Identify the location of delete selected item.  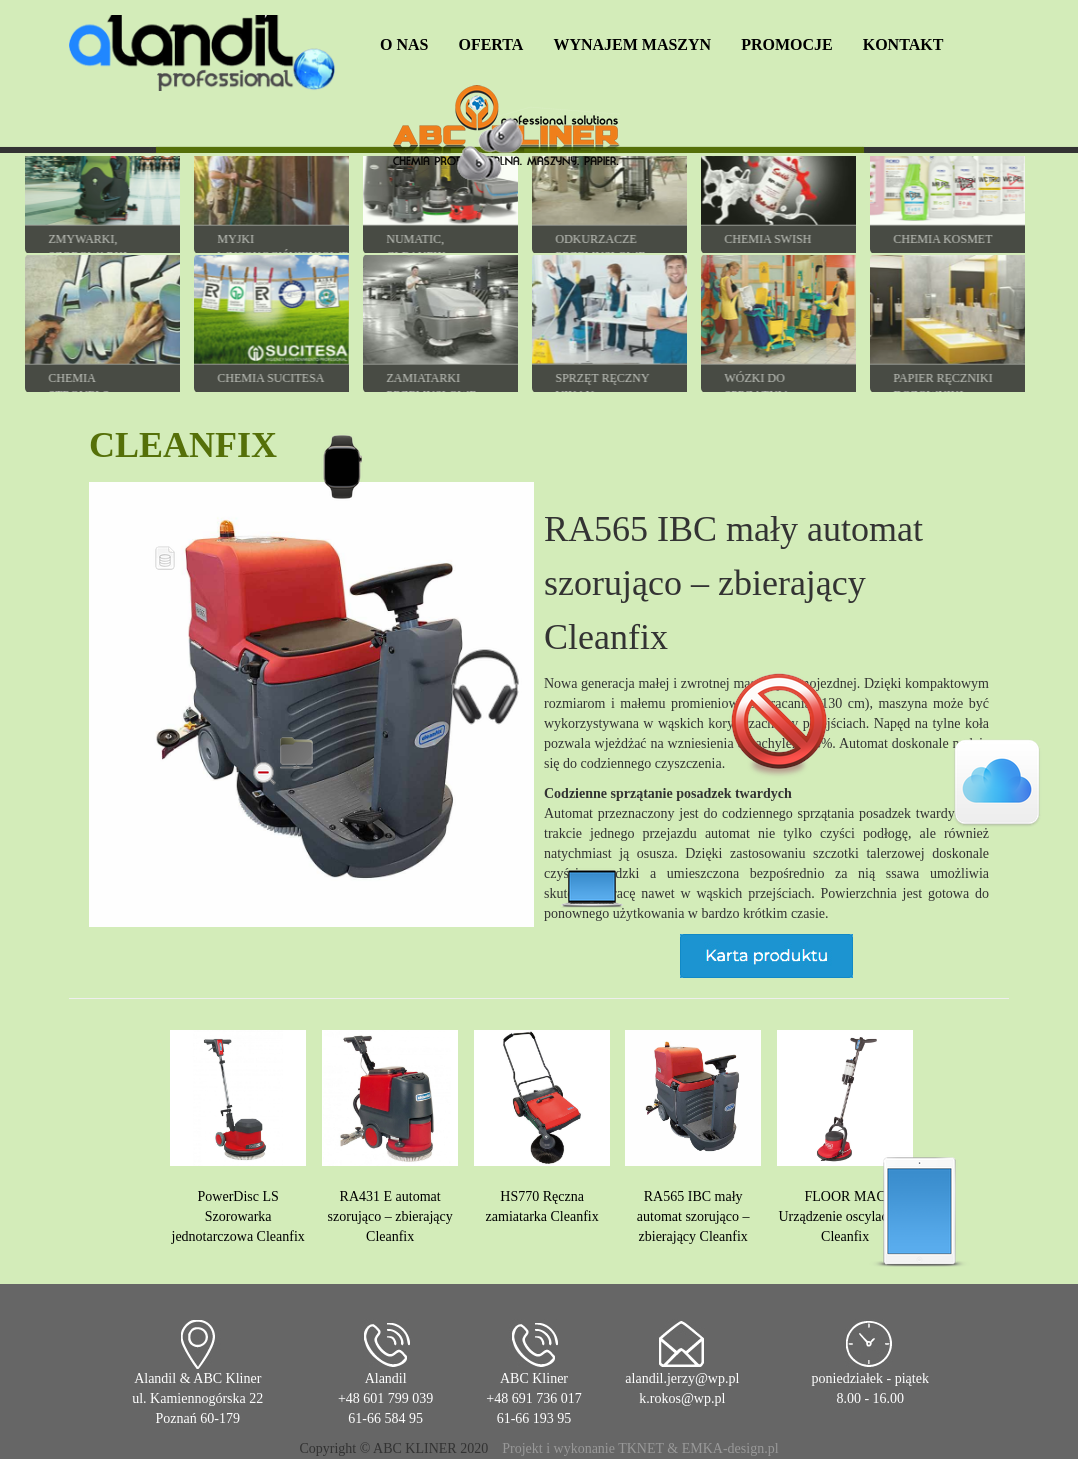
(777, 715).